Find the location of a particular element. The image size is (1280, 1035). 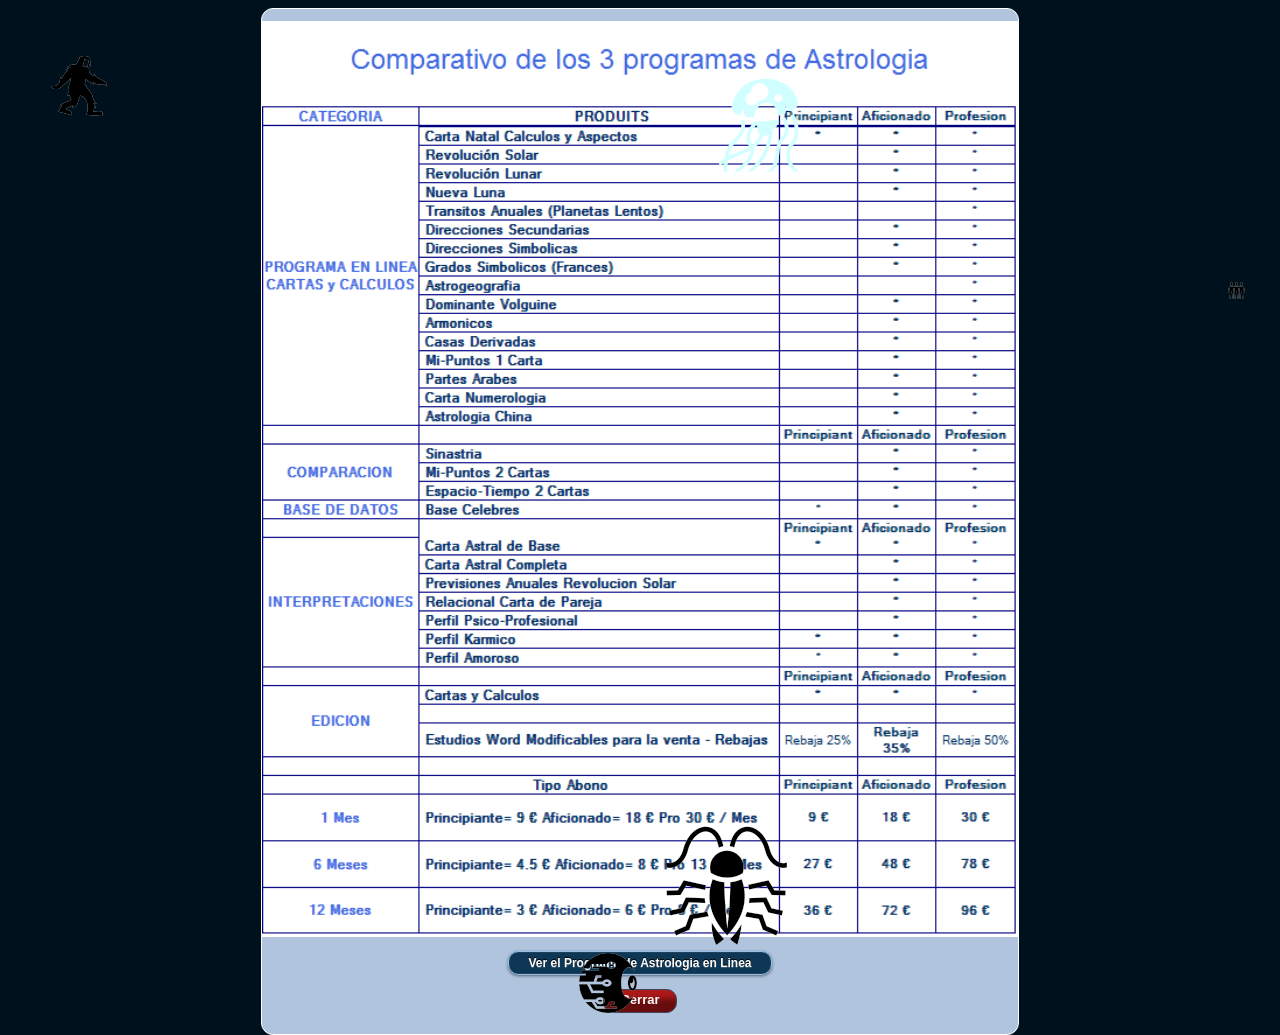

access cybernetic or augmentation settings is located at coordinates (608, 983).